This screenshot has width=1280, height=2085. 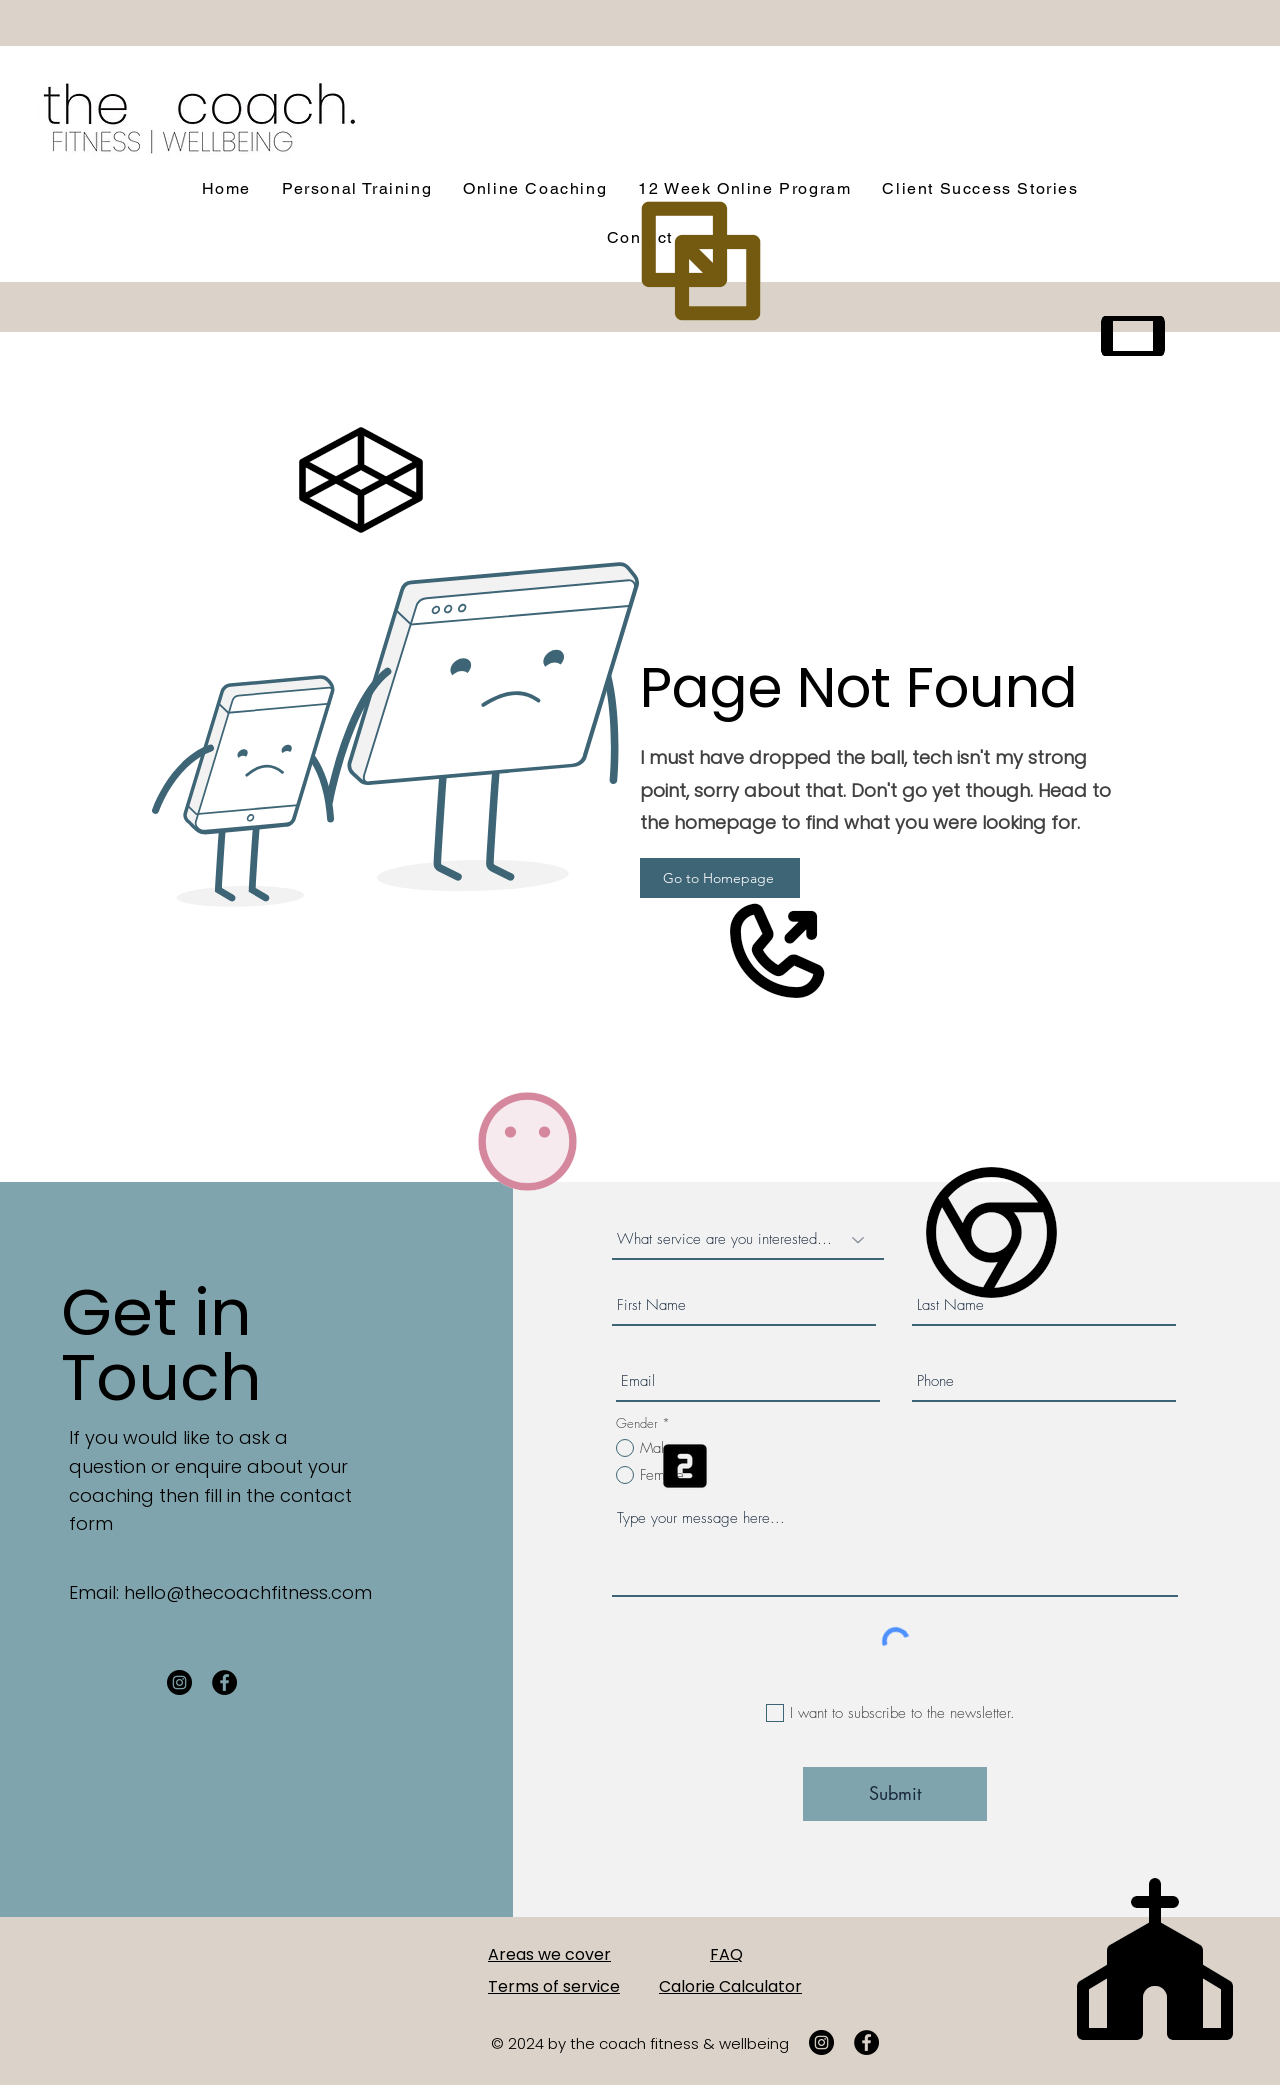 I want to click on make an outgoing call, so click(x=779, y=949).